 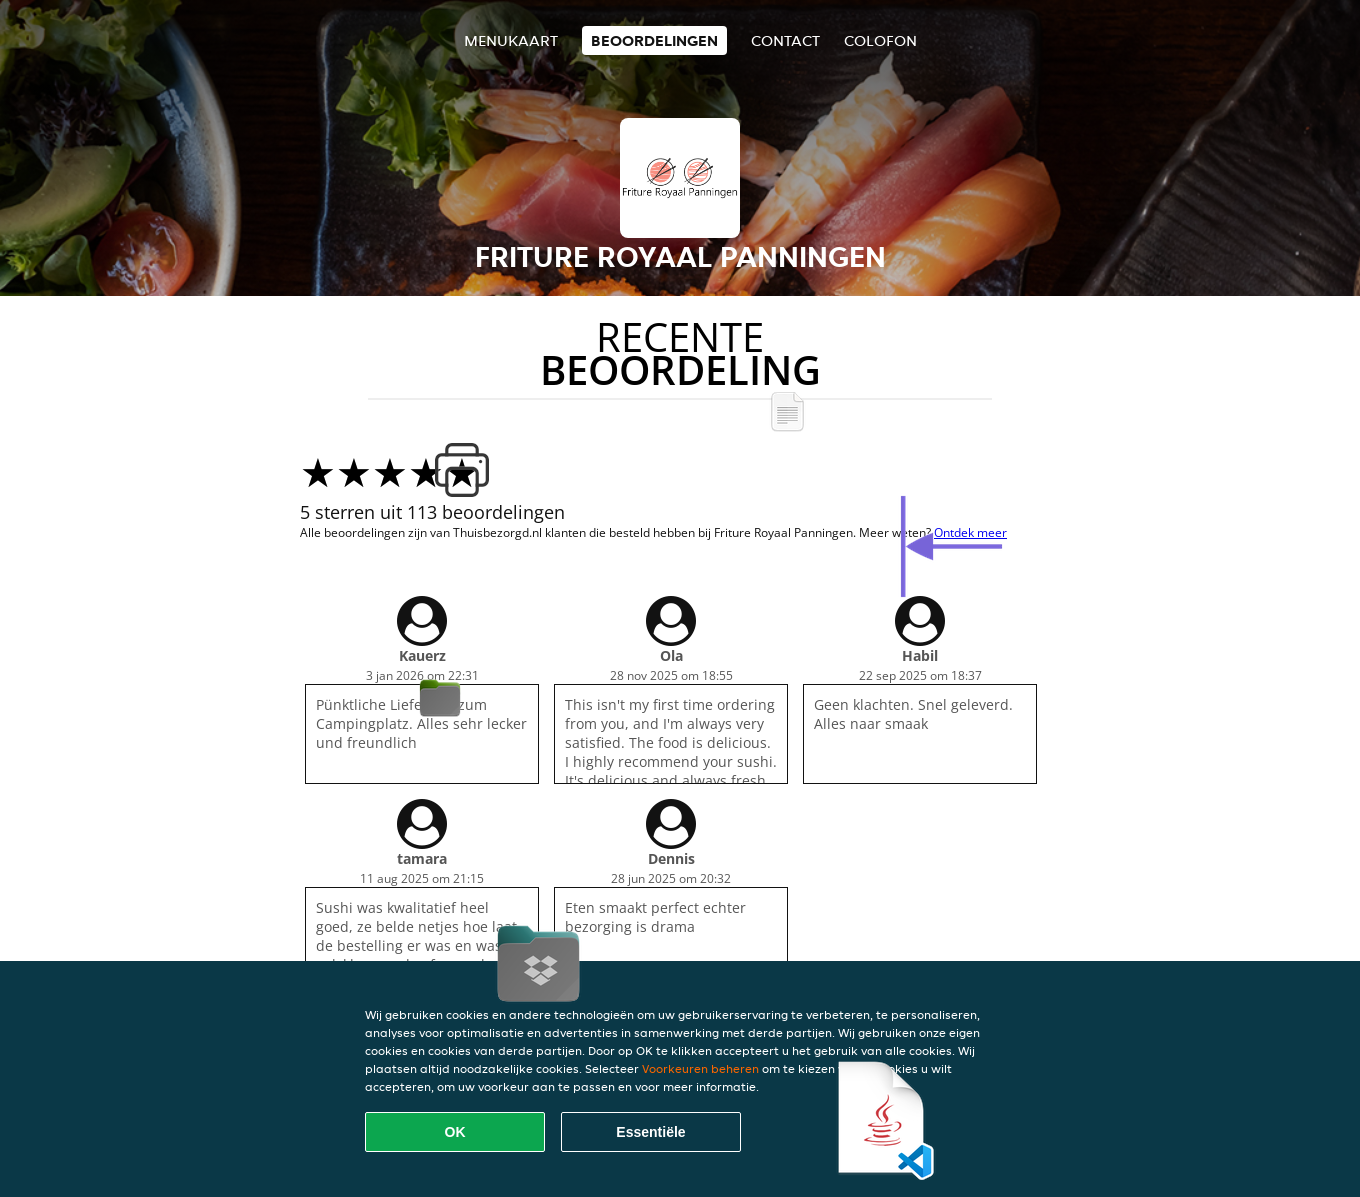 I want to click on open folder to view contents, so click(x=440, y=698).